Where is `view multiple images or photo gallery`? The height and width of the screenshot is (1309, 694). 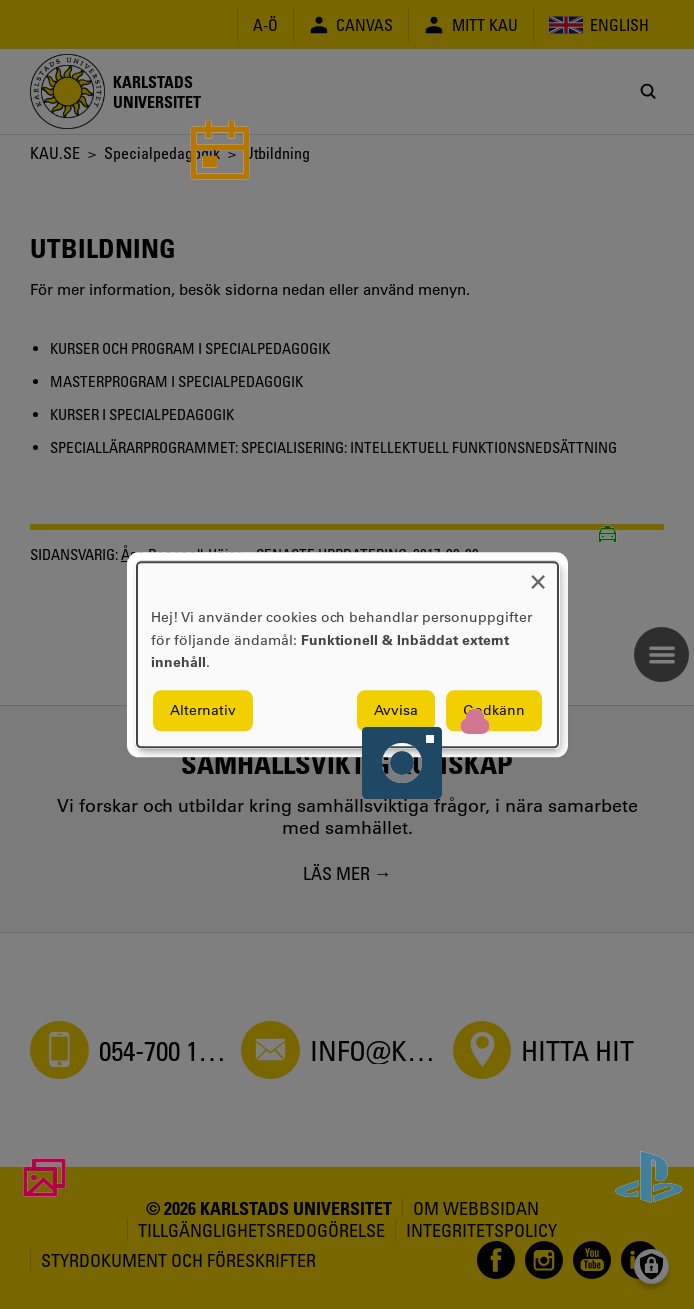 view multiple images or photo gallery is located at coordinates (44, 1177).